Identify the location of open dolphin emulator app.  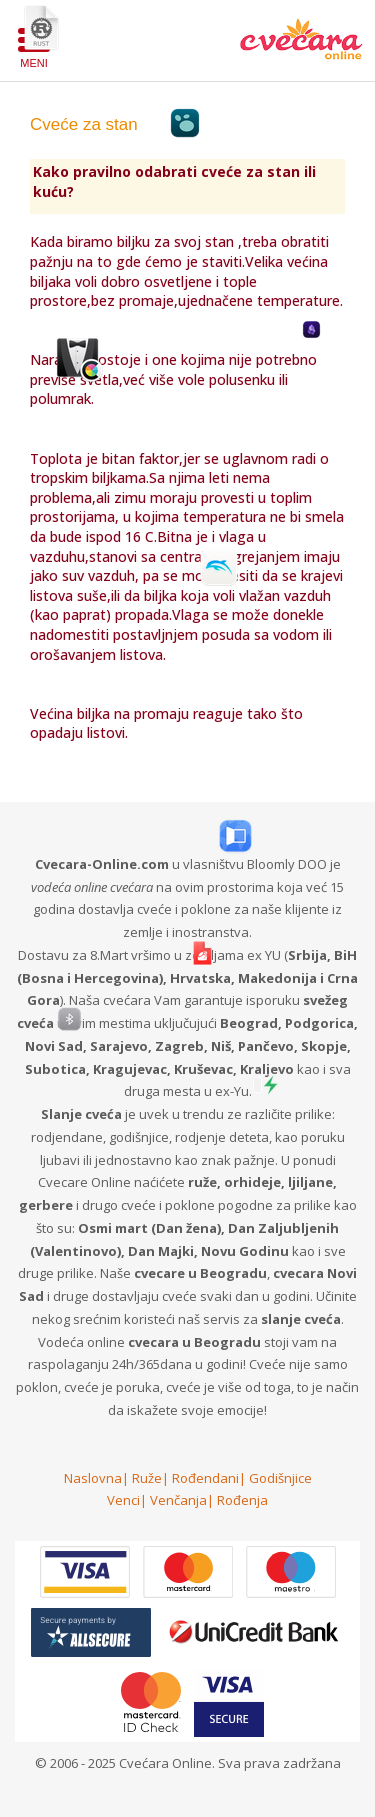
(219, 567).